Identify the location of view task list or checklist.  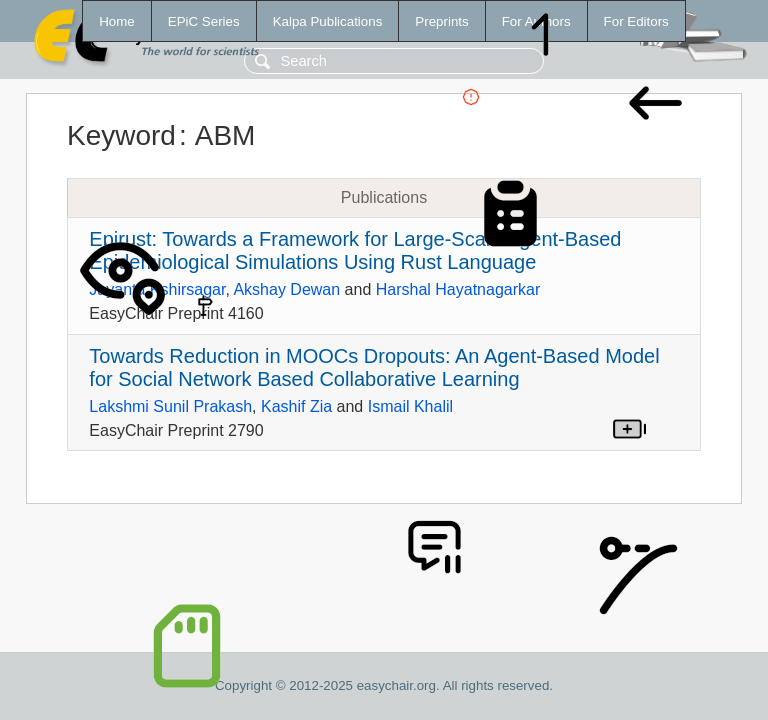
(510, 213).